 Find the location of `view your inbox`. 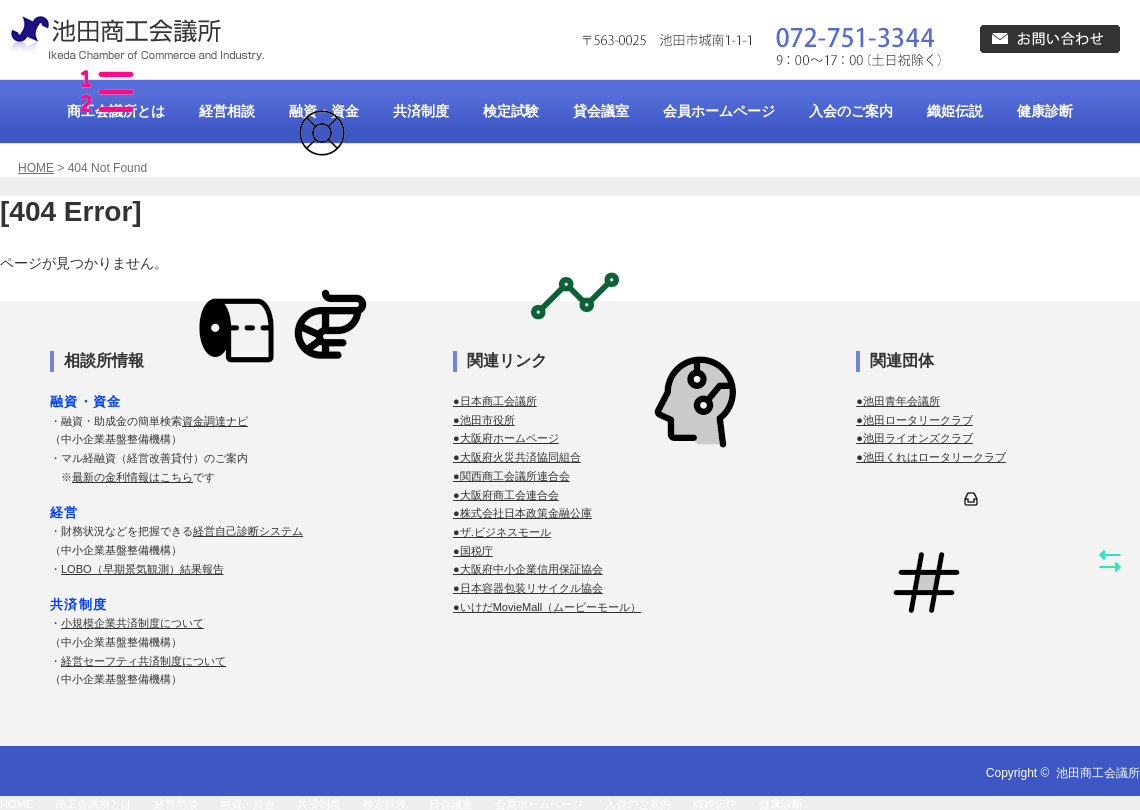

view your inbox is located at coordinates (971, 499).